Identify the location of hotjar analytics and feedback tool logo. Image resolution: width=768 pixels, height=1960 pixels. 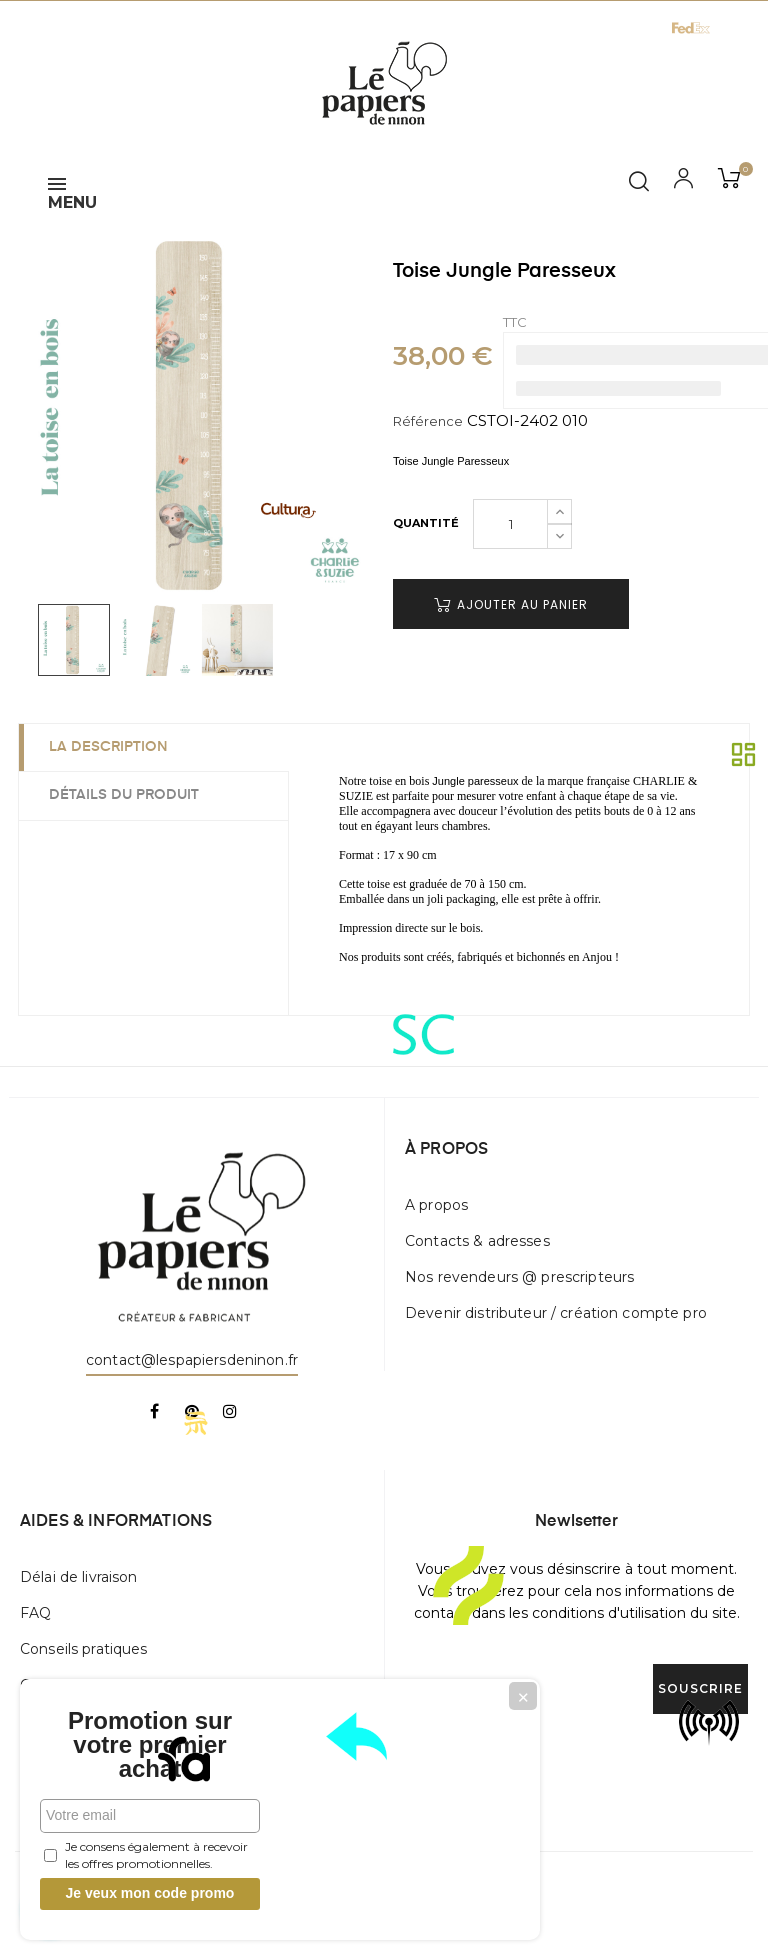
(468, 1585).